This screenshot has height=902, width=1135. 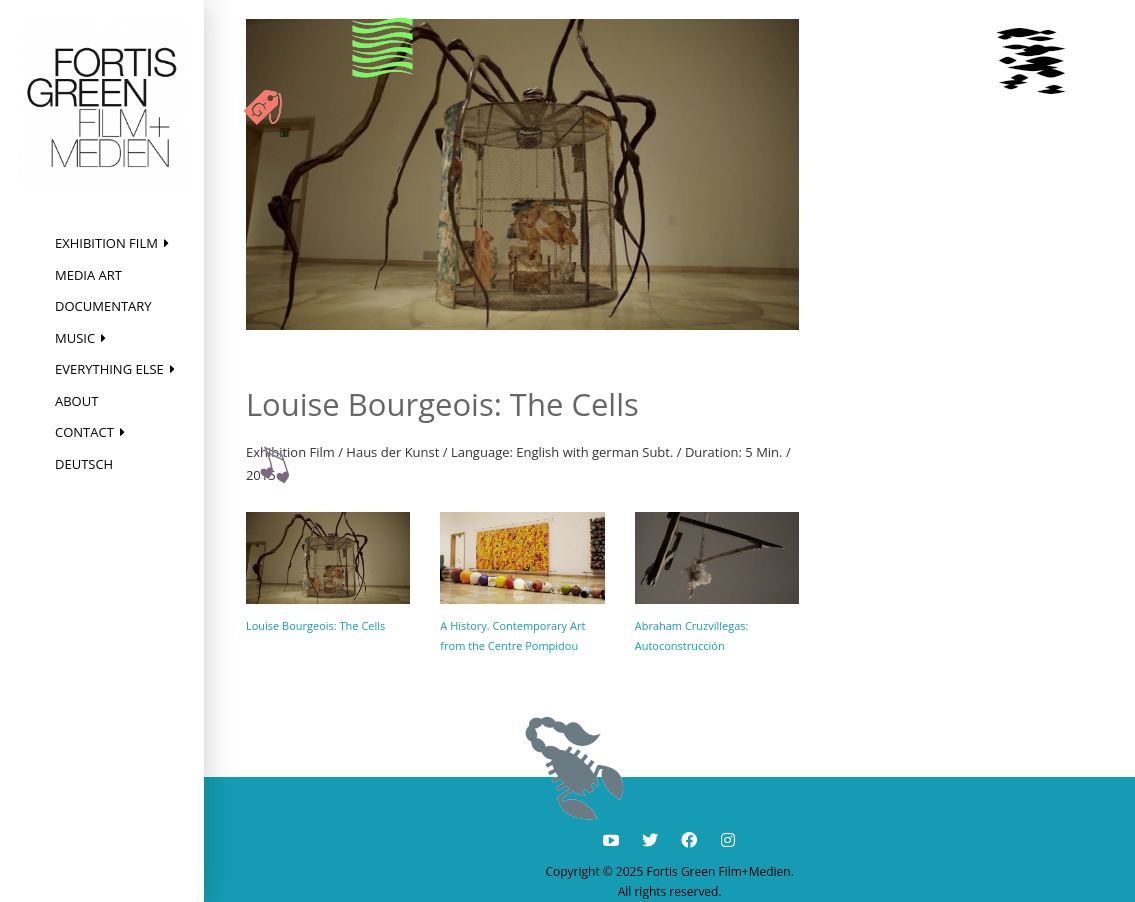 I want to click on view price or discount information, so click(x=262, y=107).